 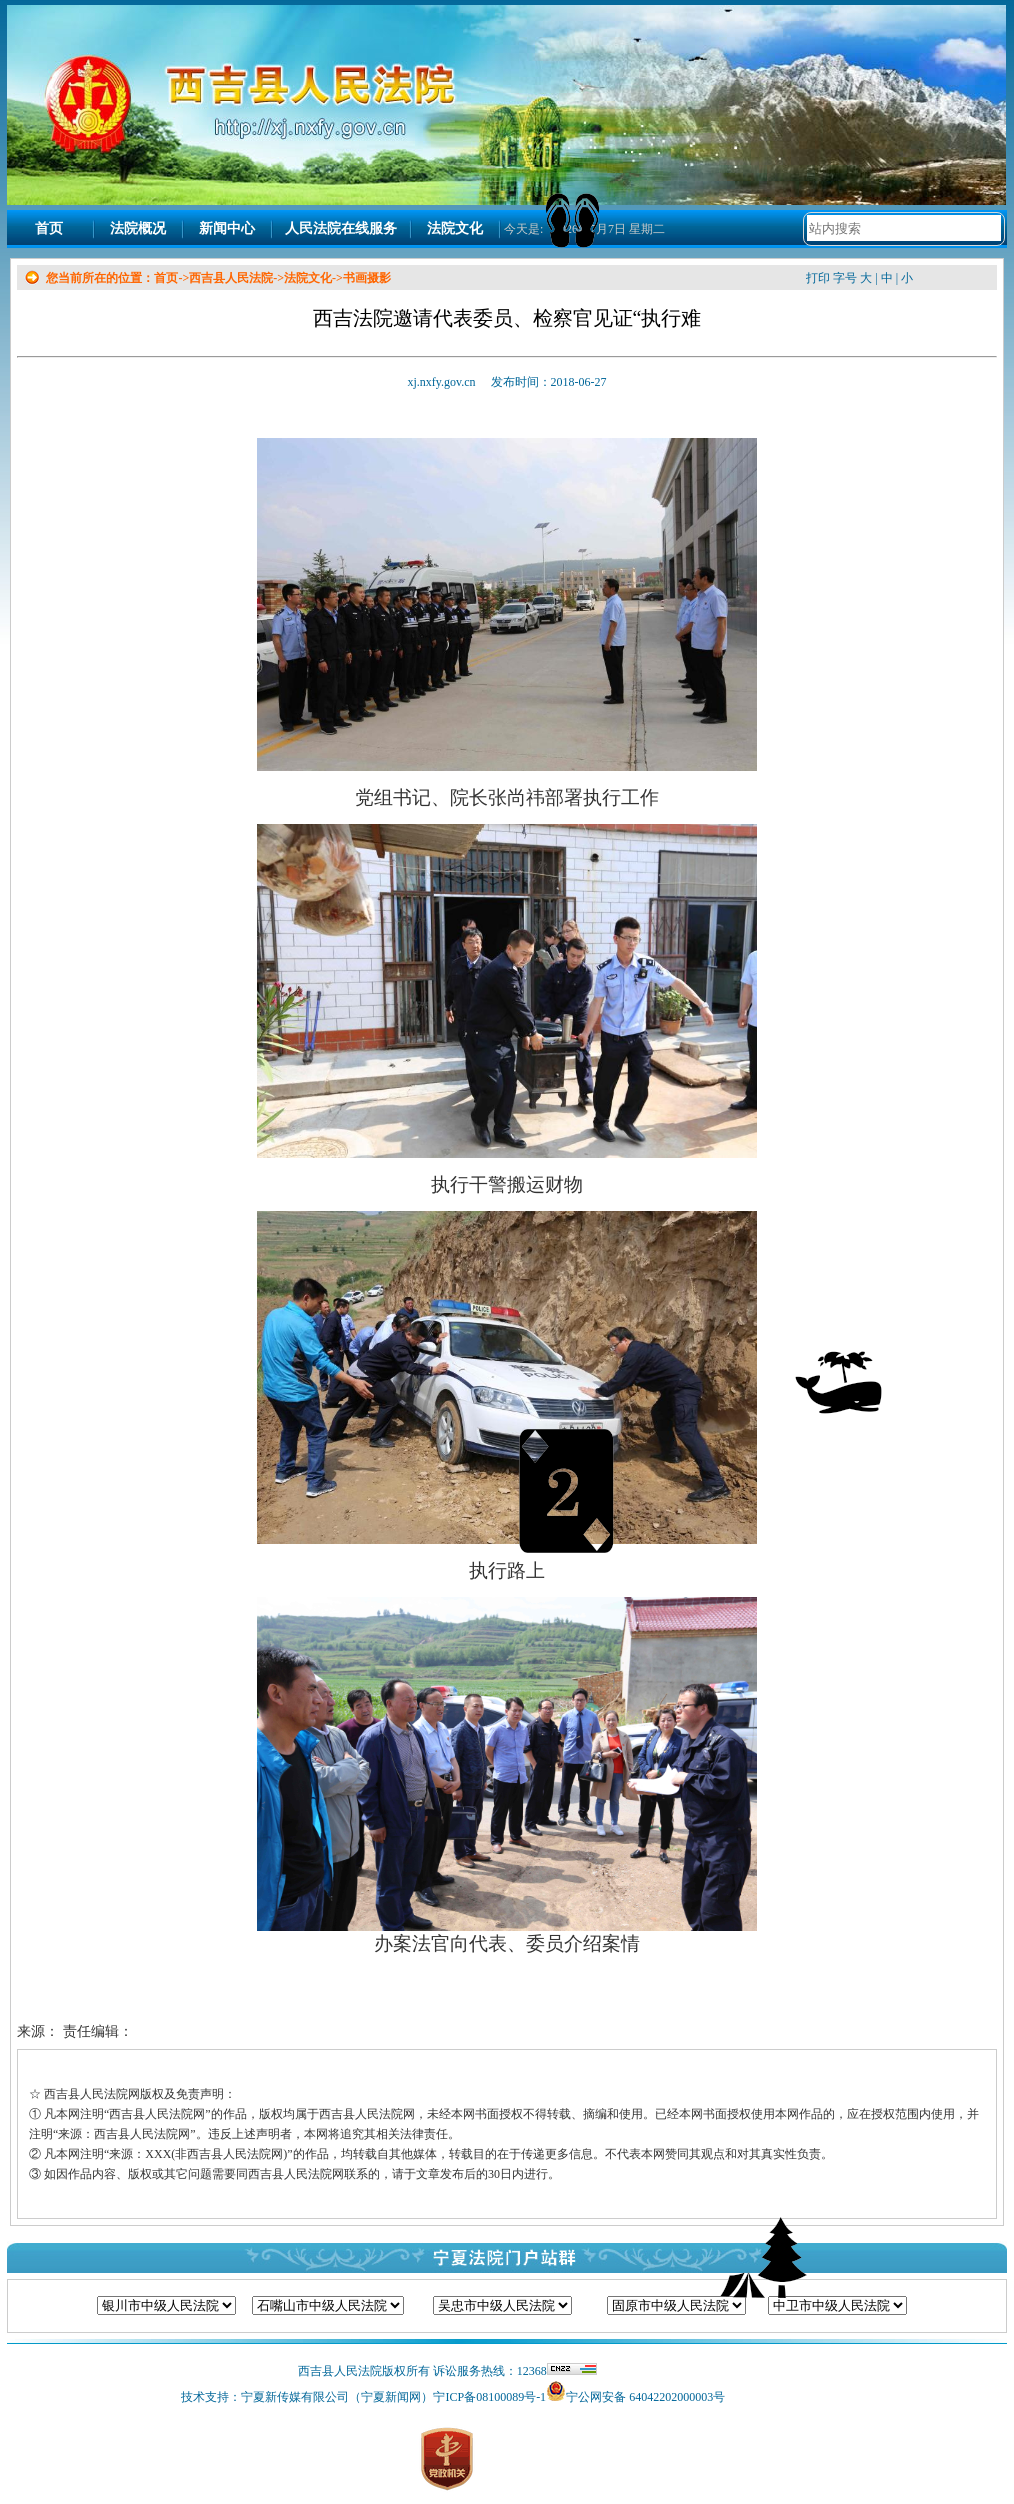 What do you see at coordinates (838, 1382) in the screenshot?
I see `ocean wildlife or marine life category` at bounding box center [838, 1382].